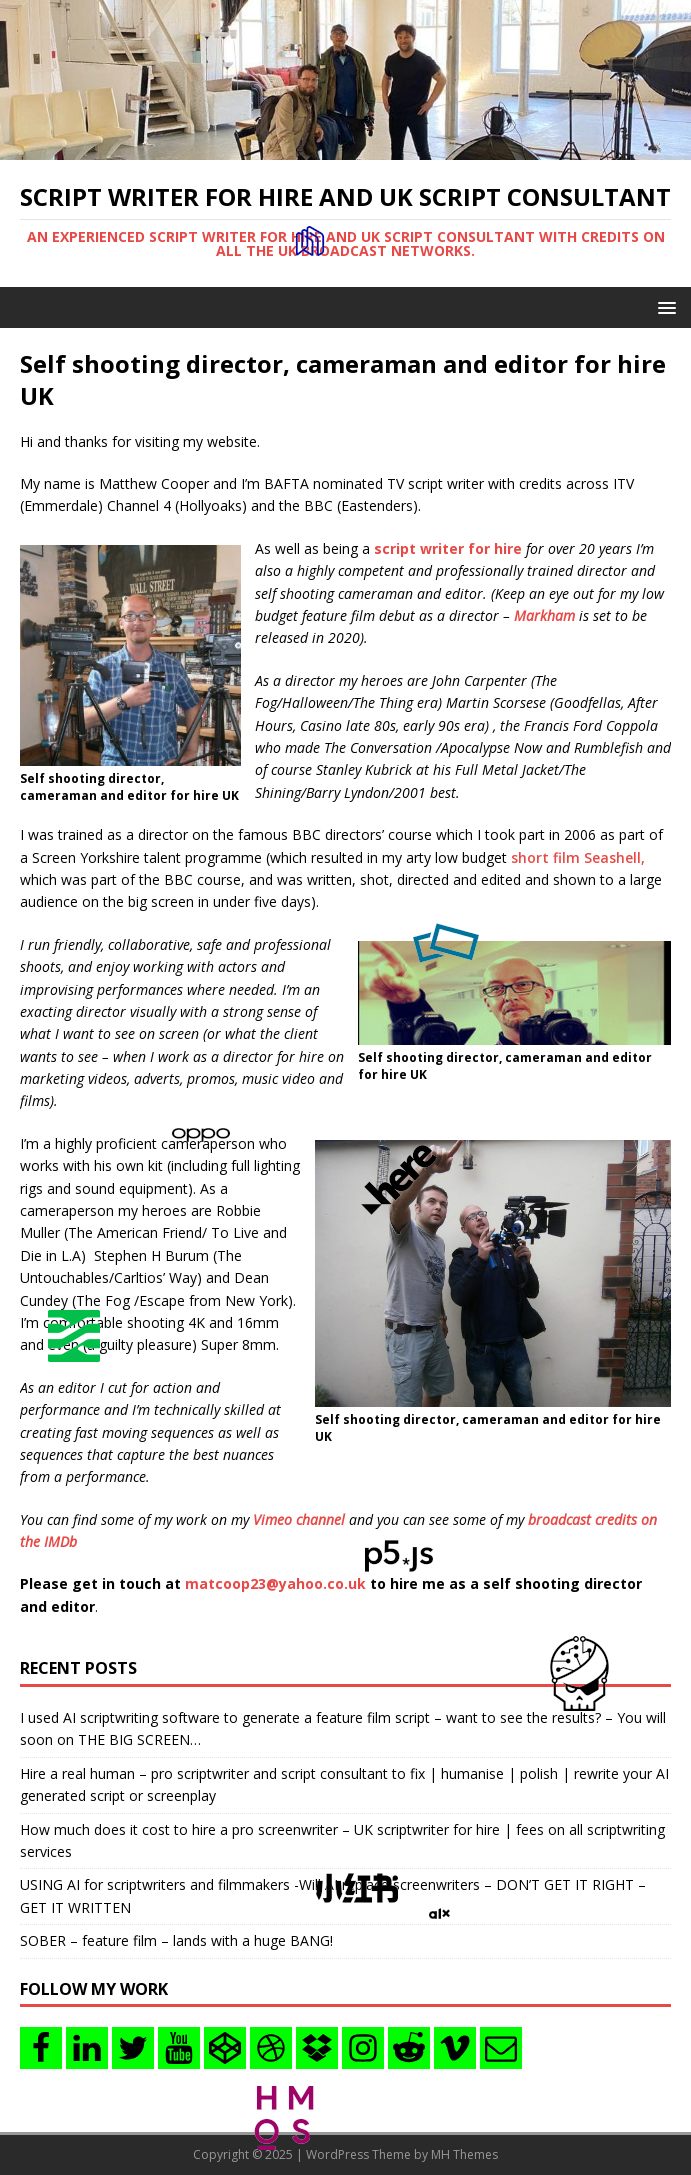 The width and height of the screenshot is (691, 2175). Describe the element at coordinates (579, 1673) in the screenshot. I see `visit the Root Me cybersecurity learning platform` at that location.